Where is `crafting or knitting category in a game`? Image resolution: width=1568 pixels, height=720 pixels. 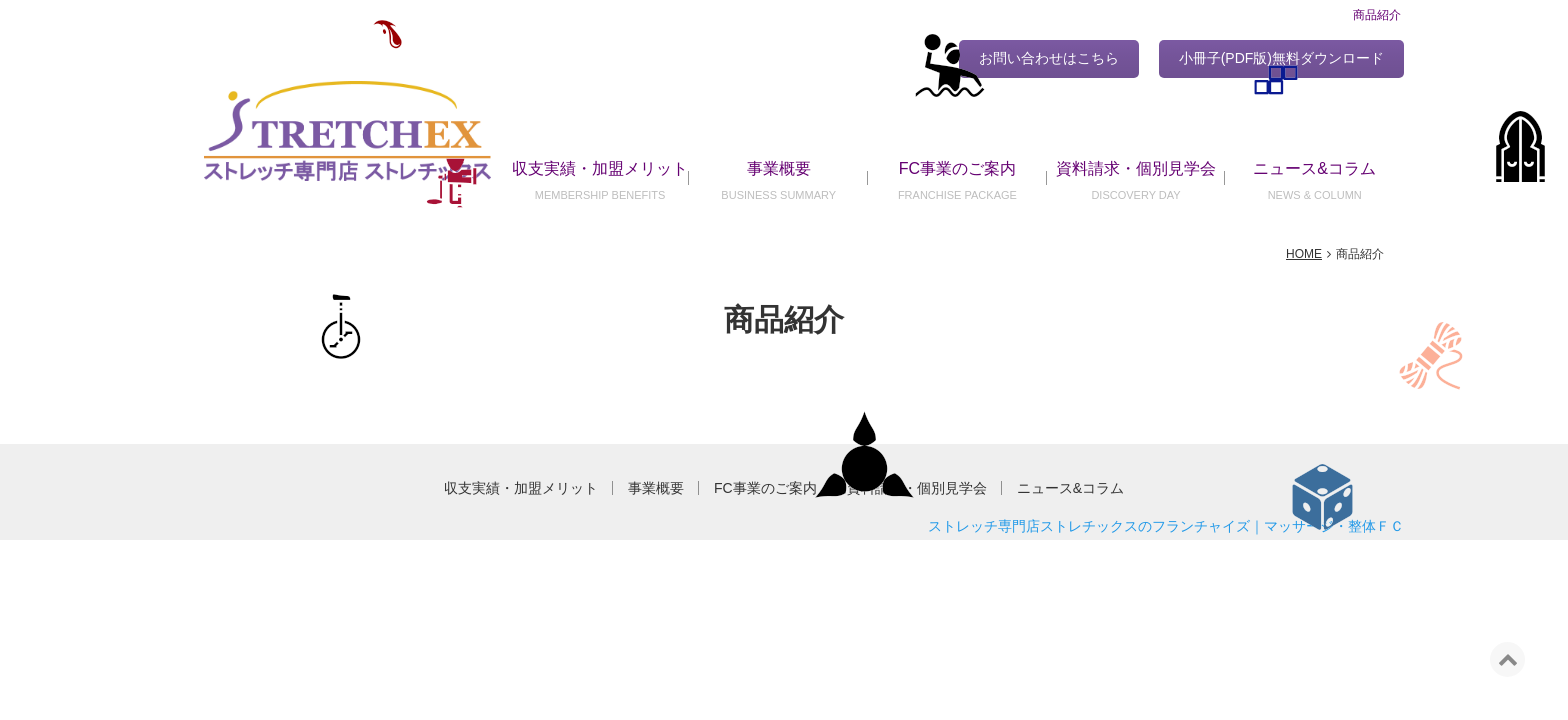 crafting or knitting category in a game is located at coordinates (1430, 355).